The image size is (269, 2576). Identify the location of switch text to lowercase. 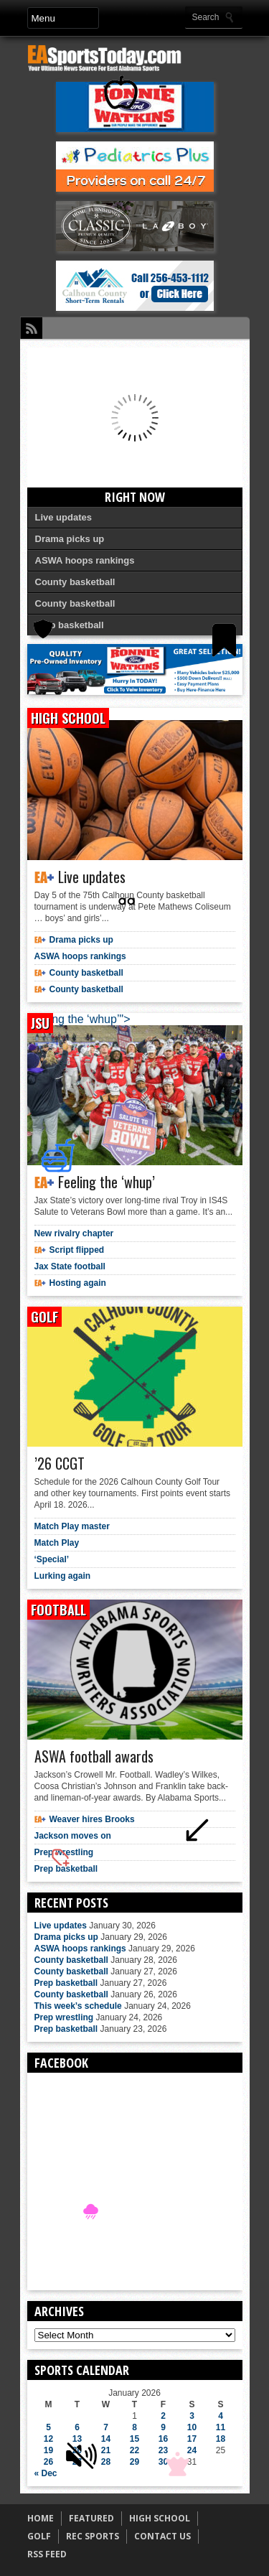
(126, 898).